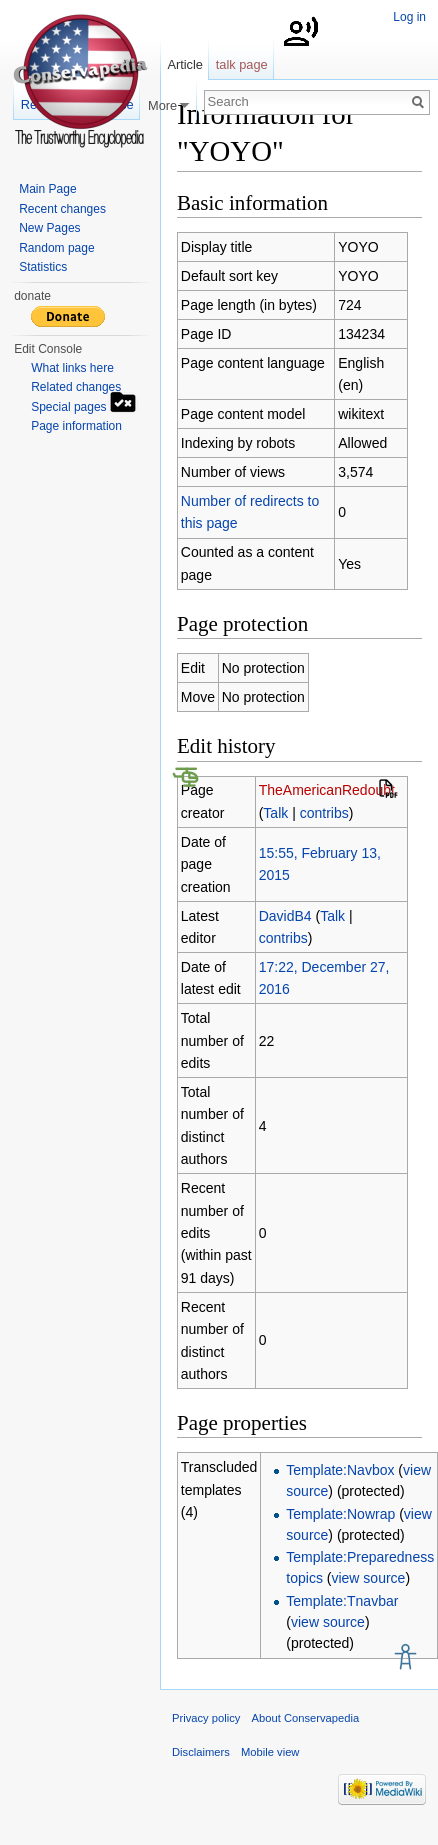 Image resolution: width=438 pixels, height=1845 pixels. I want to click on view or open a PDF document, so click(388, 788).